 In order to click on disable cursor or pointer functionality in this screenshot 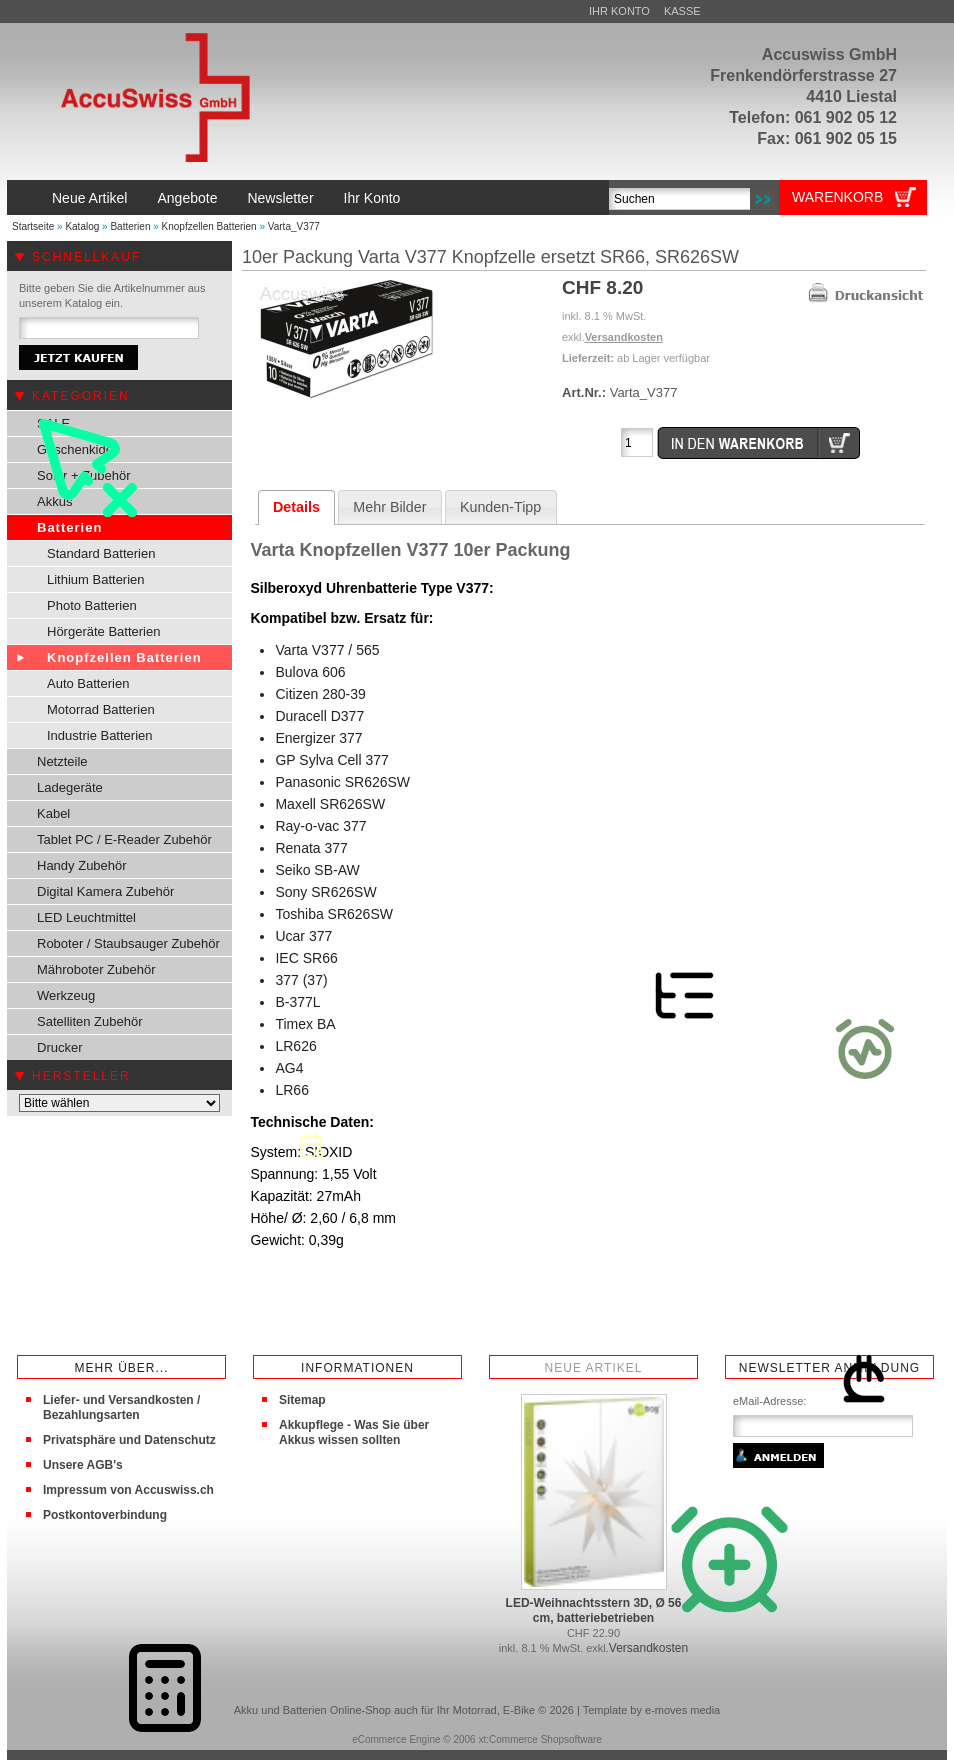, I will do `click(83, 463)`.